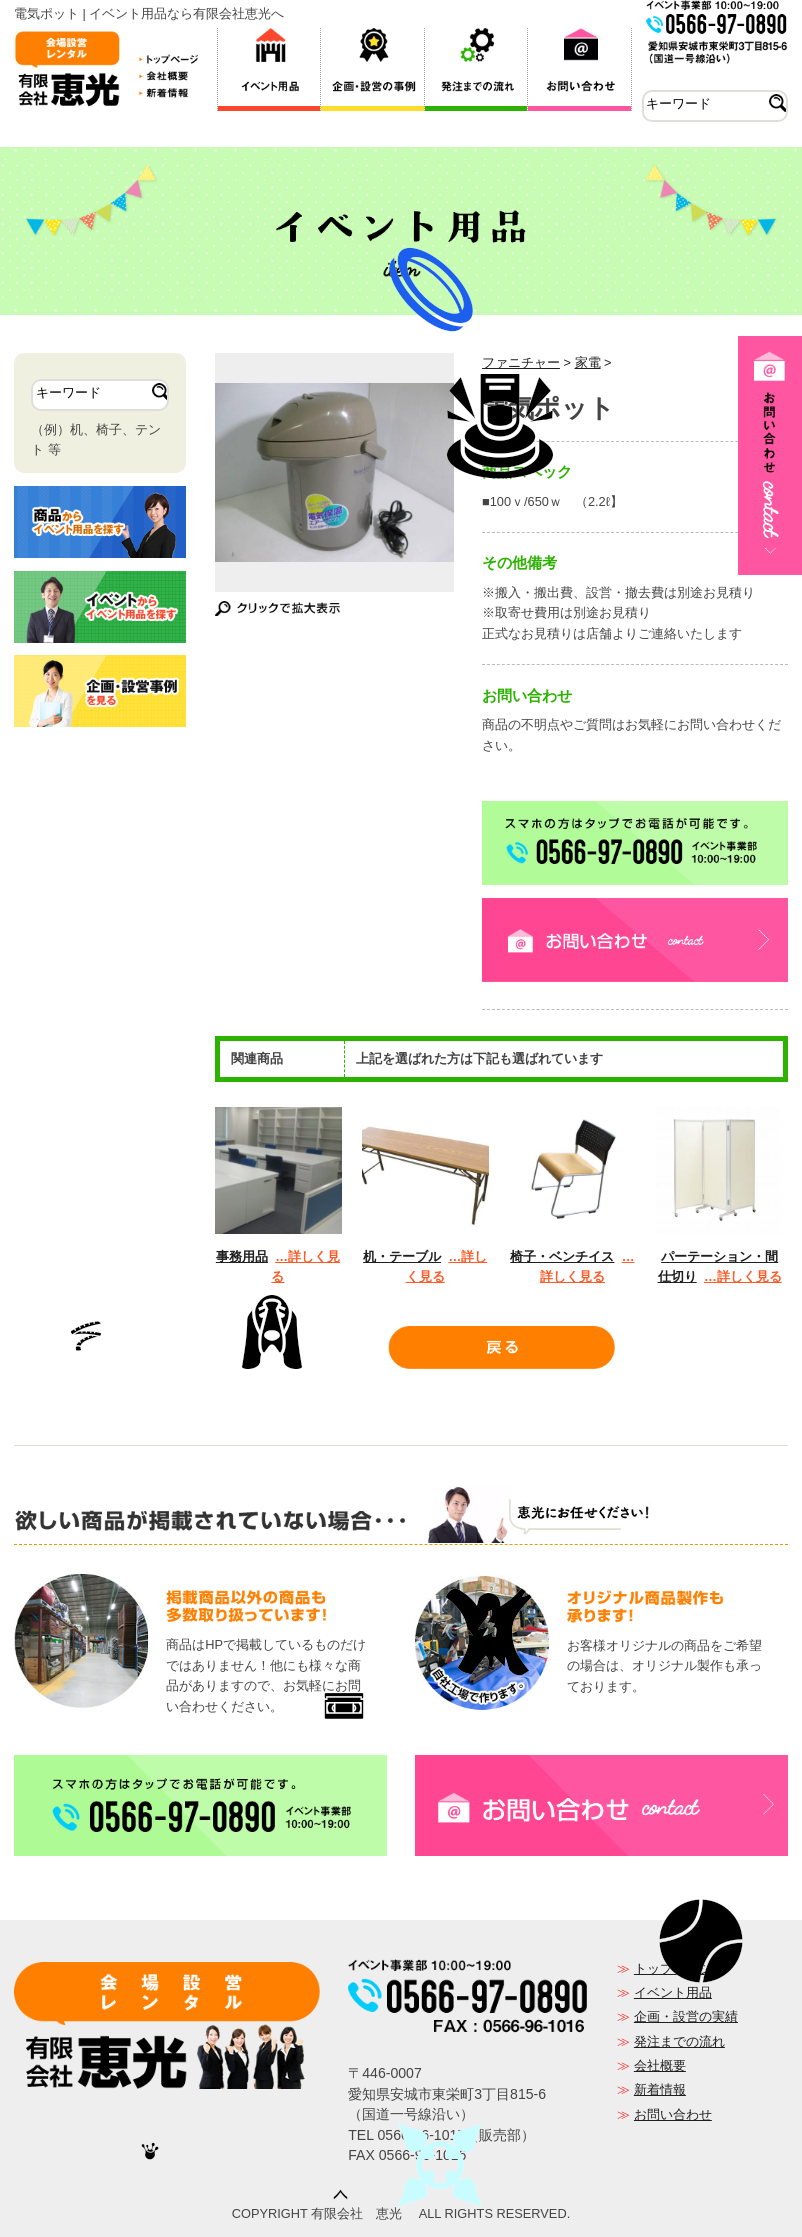 The image size is (802, 2237). What do you see at coordinates (440, 2165) in the screenshot?
I see `indicates level four or advanced tier achievement` at bounding box center [440, 2165].